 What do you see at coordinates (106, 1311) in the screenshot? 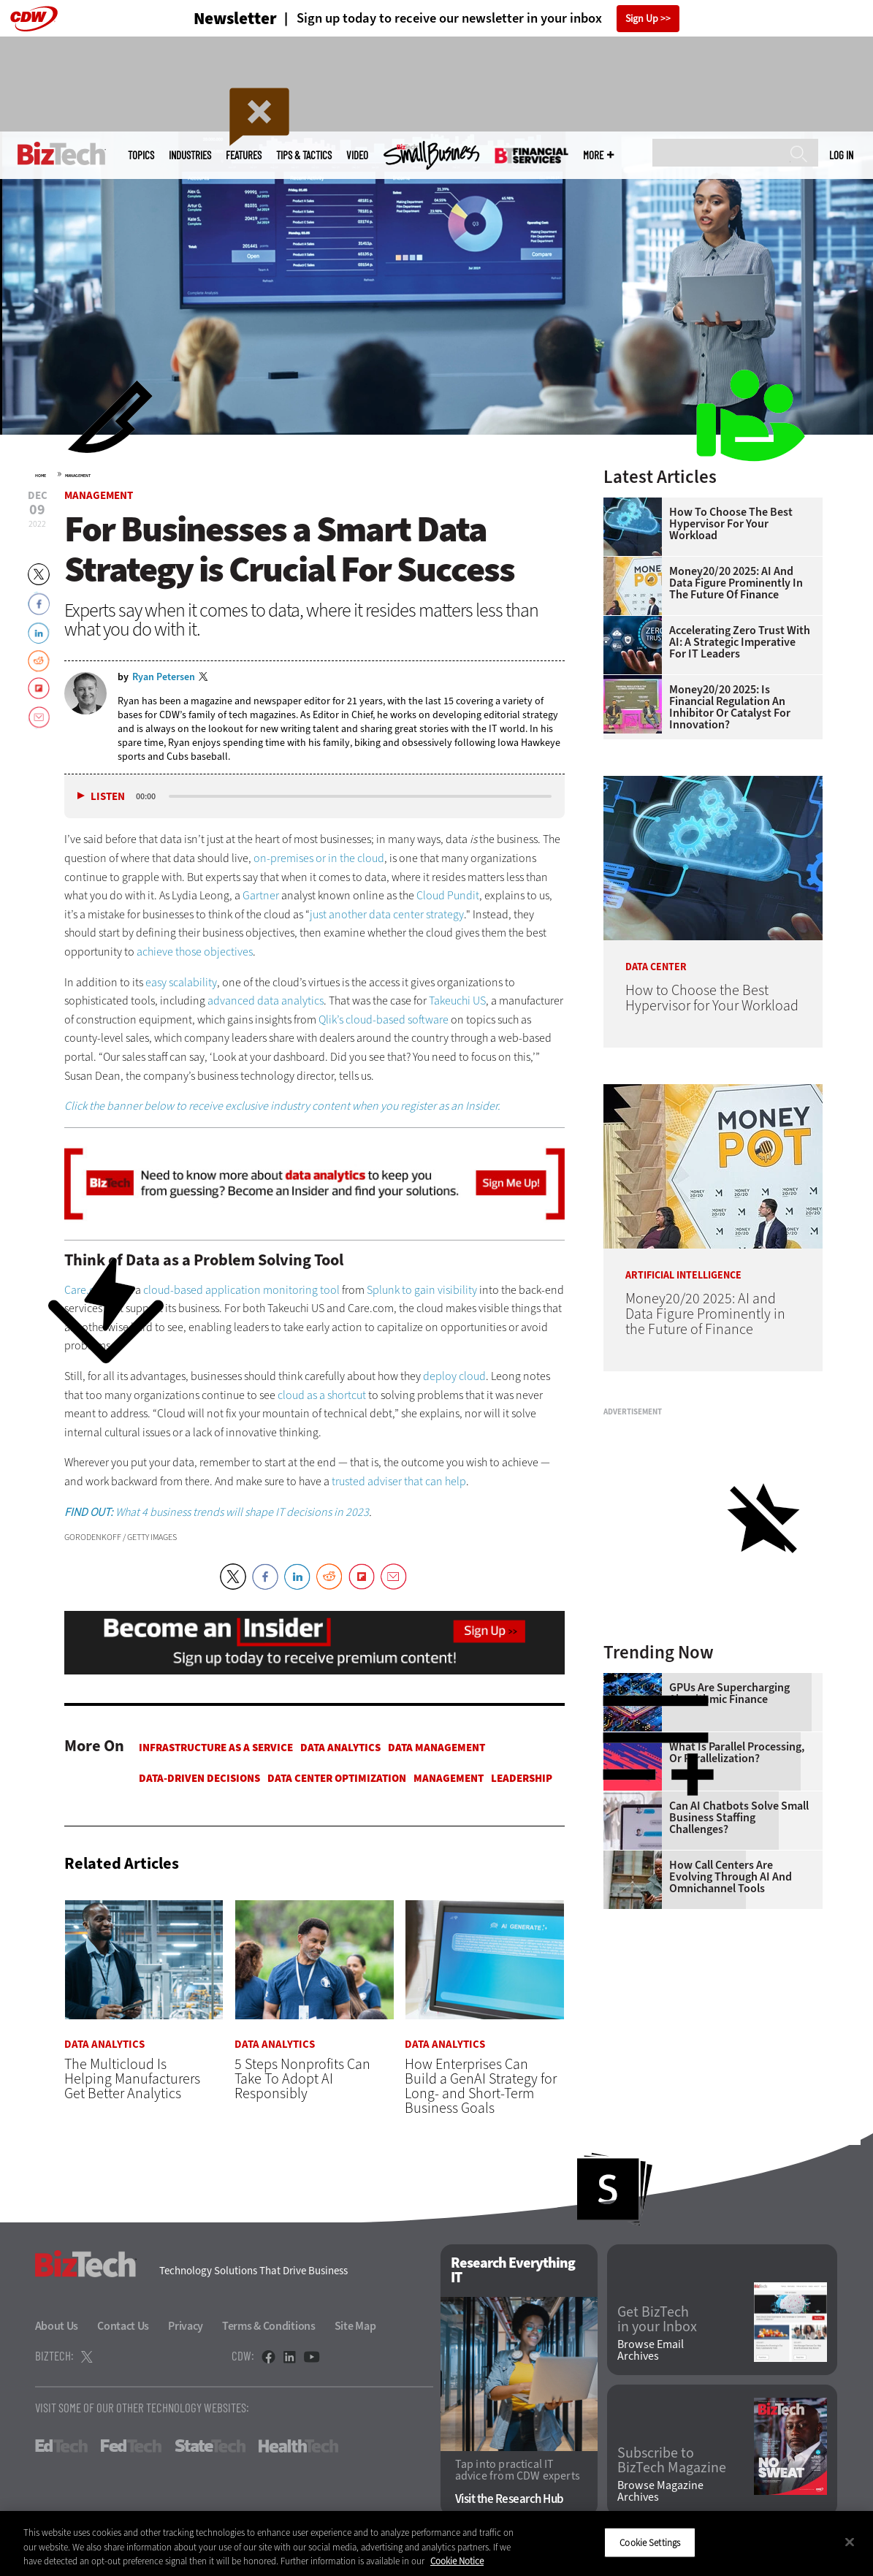
I see `vitest testing framework logo` at bounding box center [106, 1311].